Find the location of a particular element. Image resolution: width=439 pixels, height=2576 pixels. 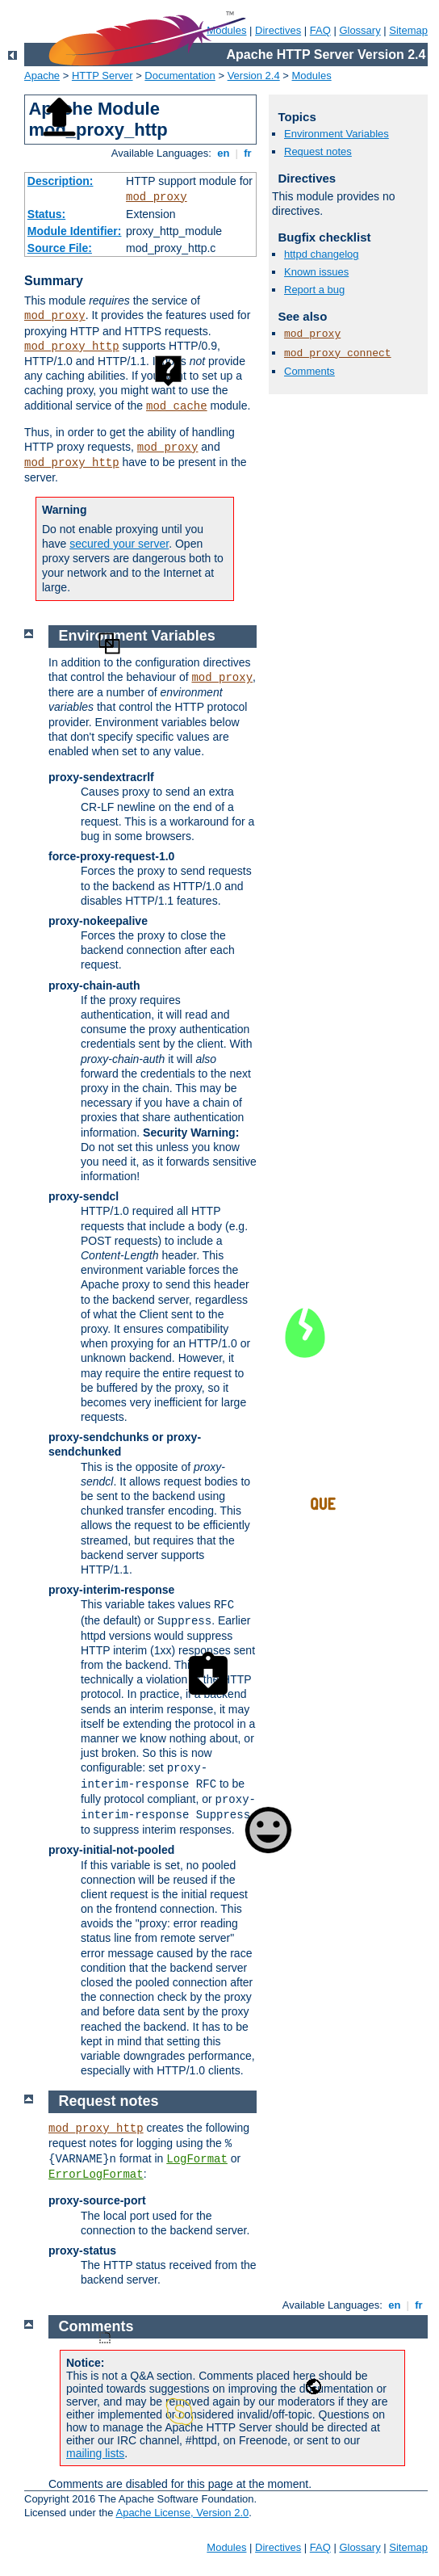

indicates a broken or damaged item is located at coordinates (305, 1333).